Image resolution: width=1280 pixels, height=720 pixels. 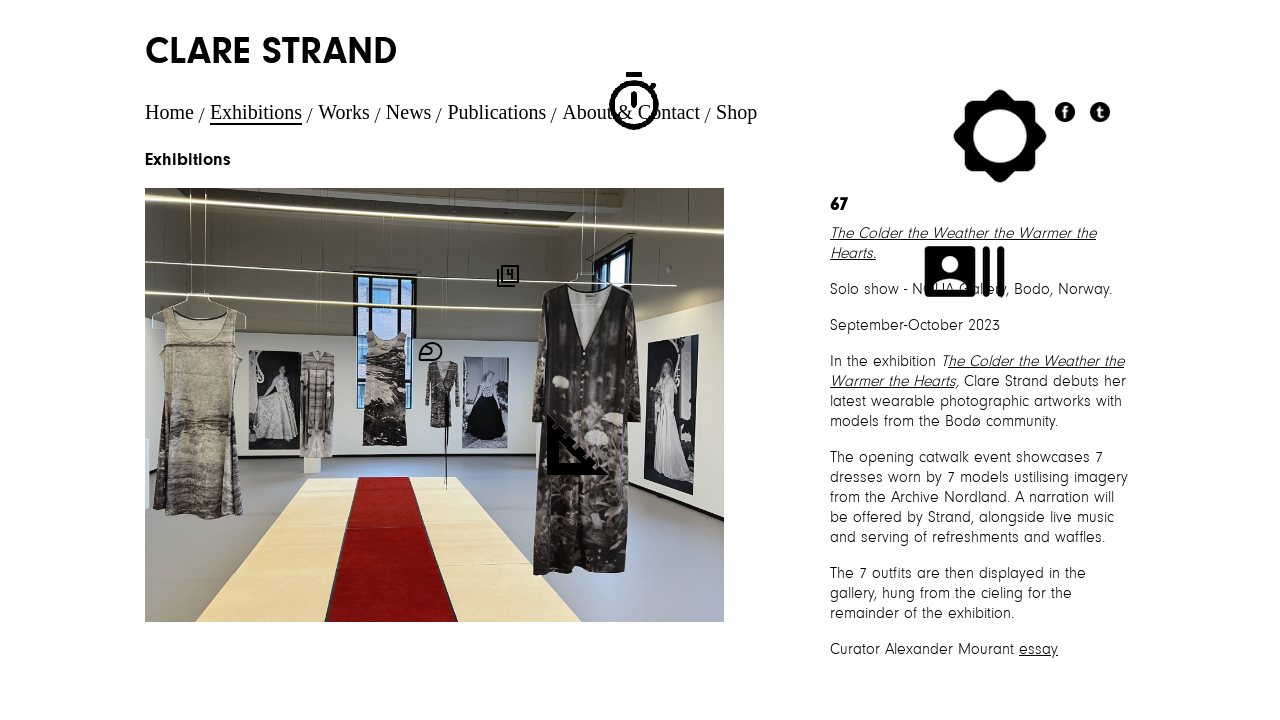 I want to click on measure area or dimensions, so click(x=578, y=444).